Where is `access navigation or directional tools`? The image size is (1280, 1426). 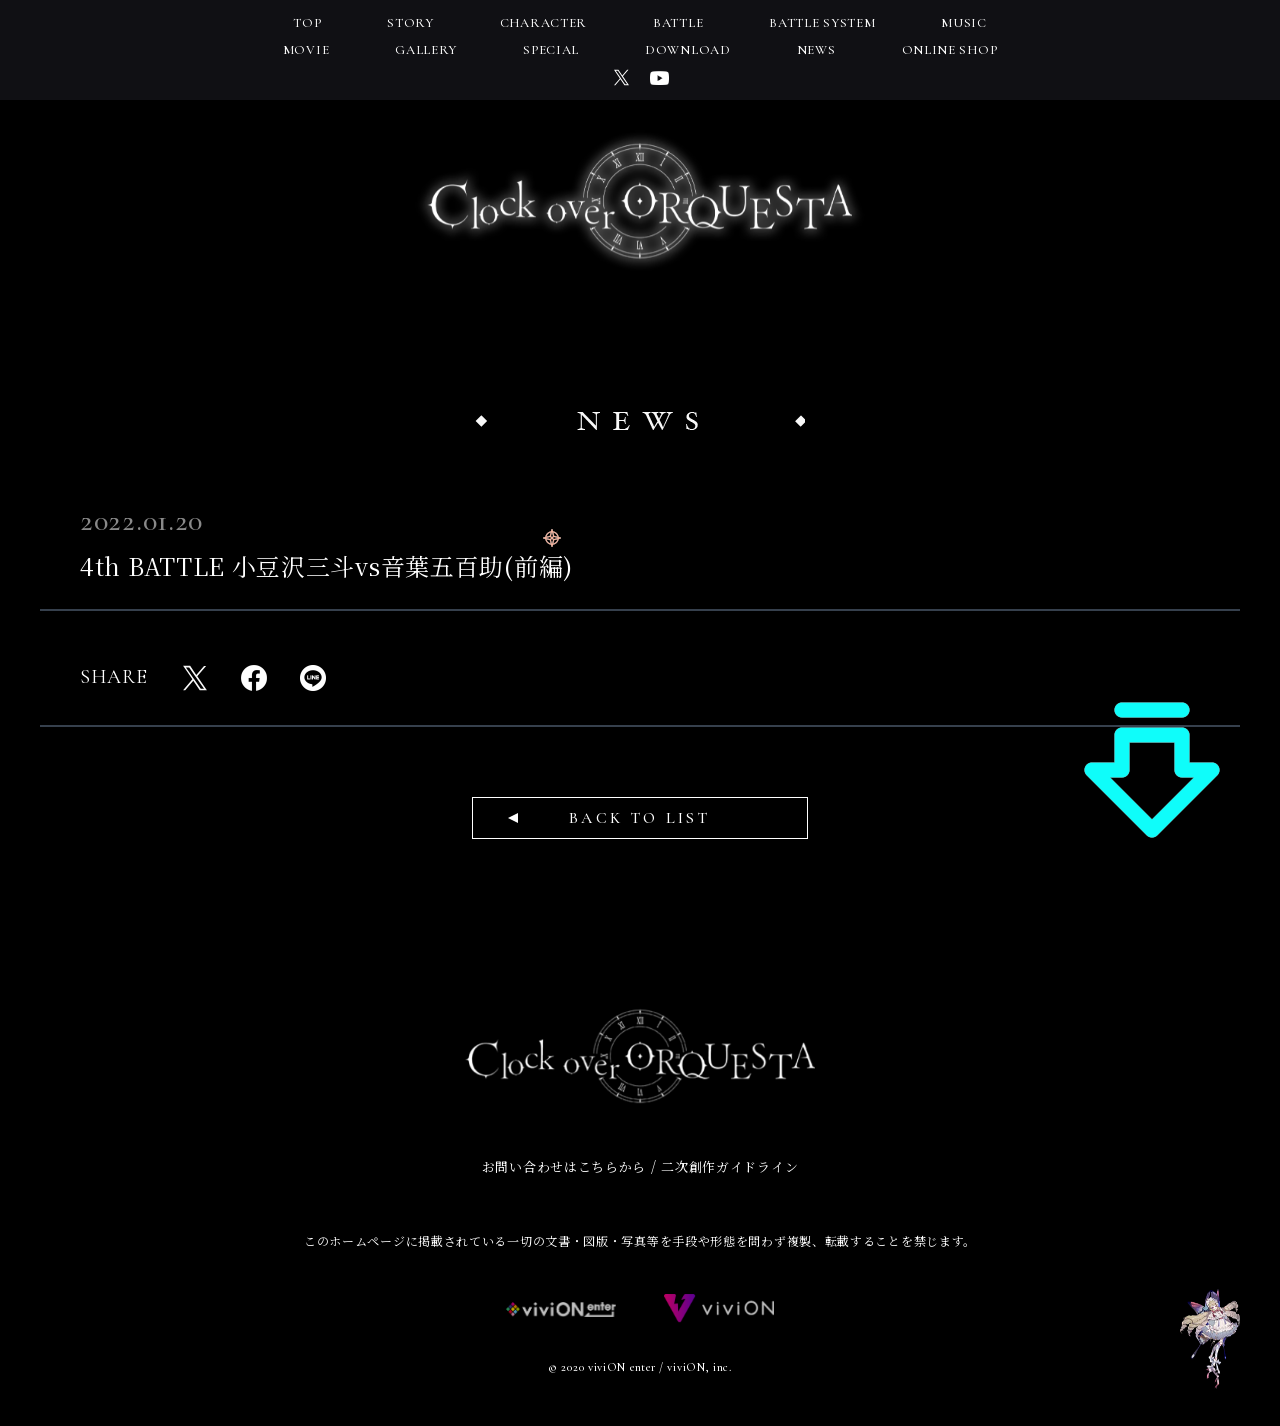 access navigation or directional tools is located at coordinates (552, 538).